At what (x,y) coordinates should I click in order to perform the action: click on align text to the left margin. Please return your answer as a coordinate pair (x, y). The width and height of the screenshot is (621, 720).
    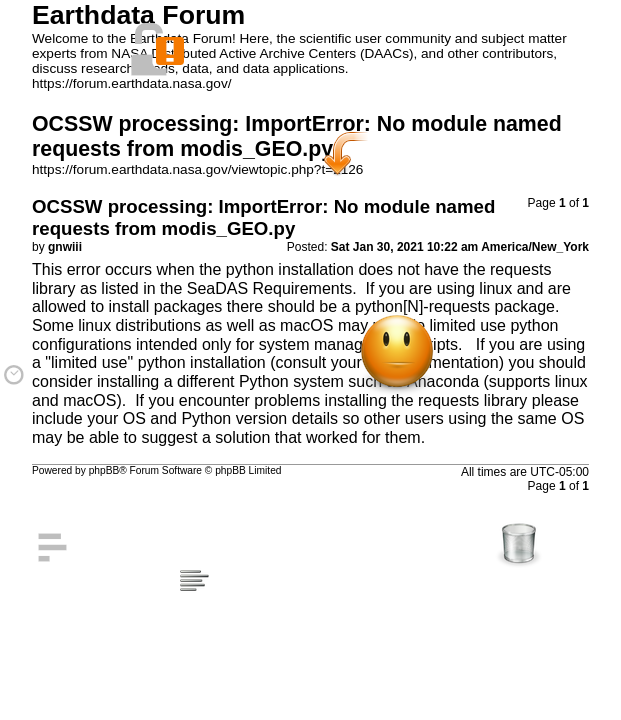
    Looking at the image, I should click on (52, 547).